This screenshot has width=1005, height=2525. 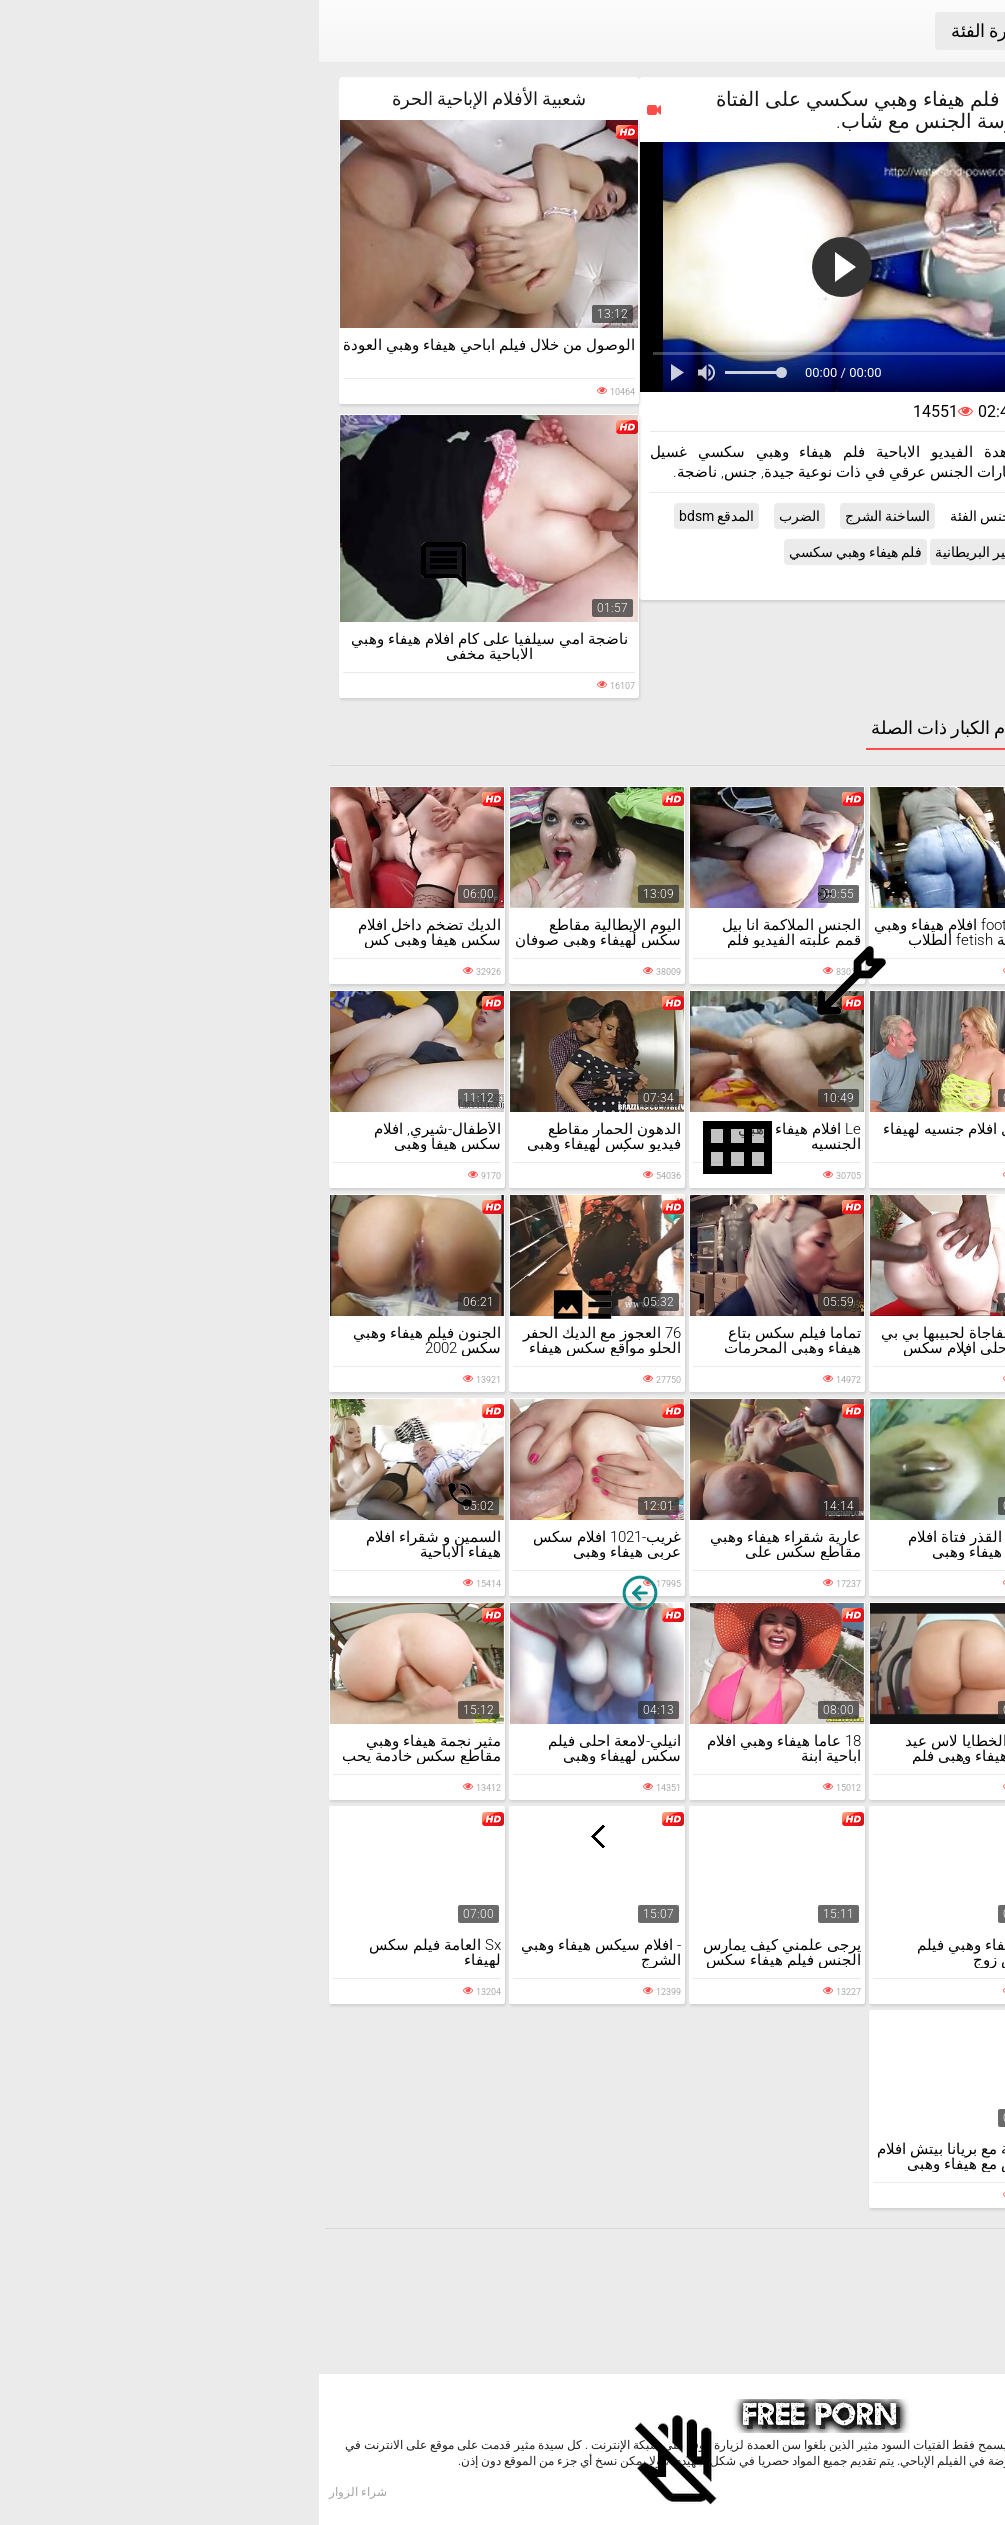 I want to click on view article or media with thumbnail preview, so click(x=582, y=1304).